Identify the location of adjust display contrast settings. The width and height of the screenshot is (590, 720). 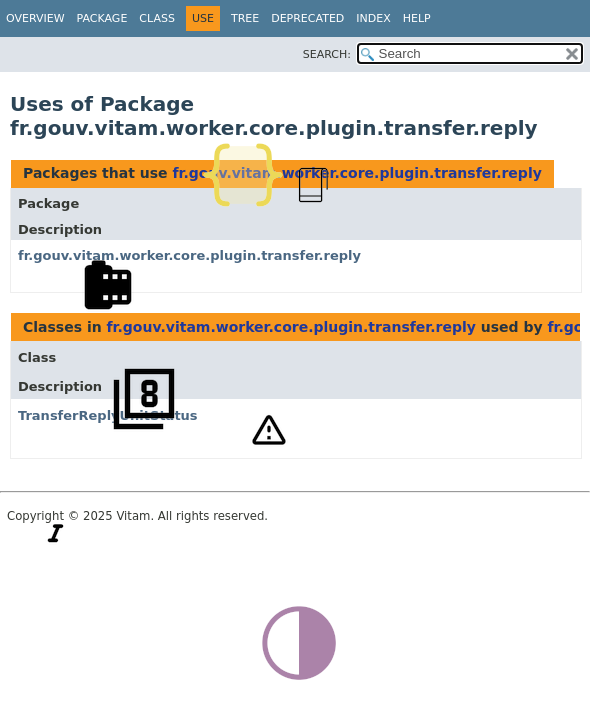
(299, 643).